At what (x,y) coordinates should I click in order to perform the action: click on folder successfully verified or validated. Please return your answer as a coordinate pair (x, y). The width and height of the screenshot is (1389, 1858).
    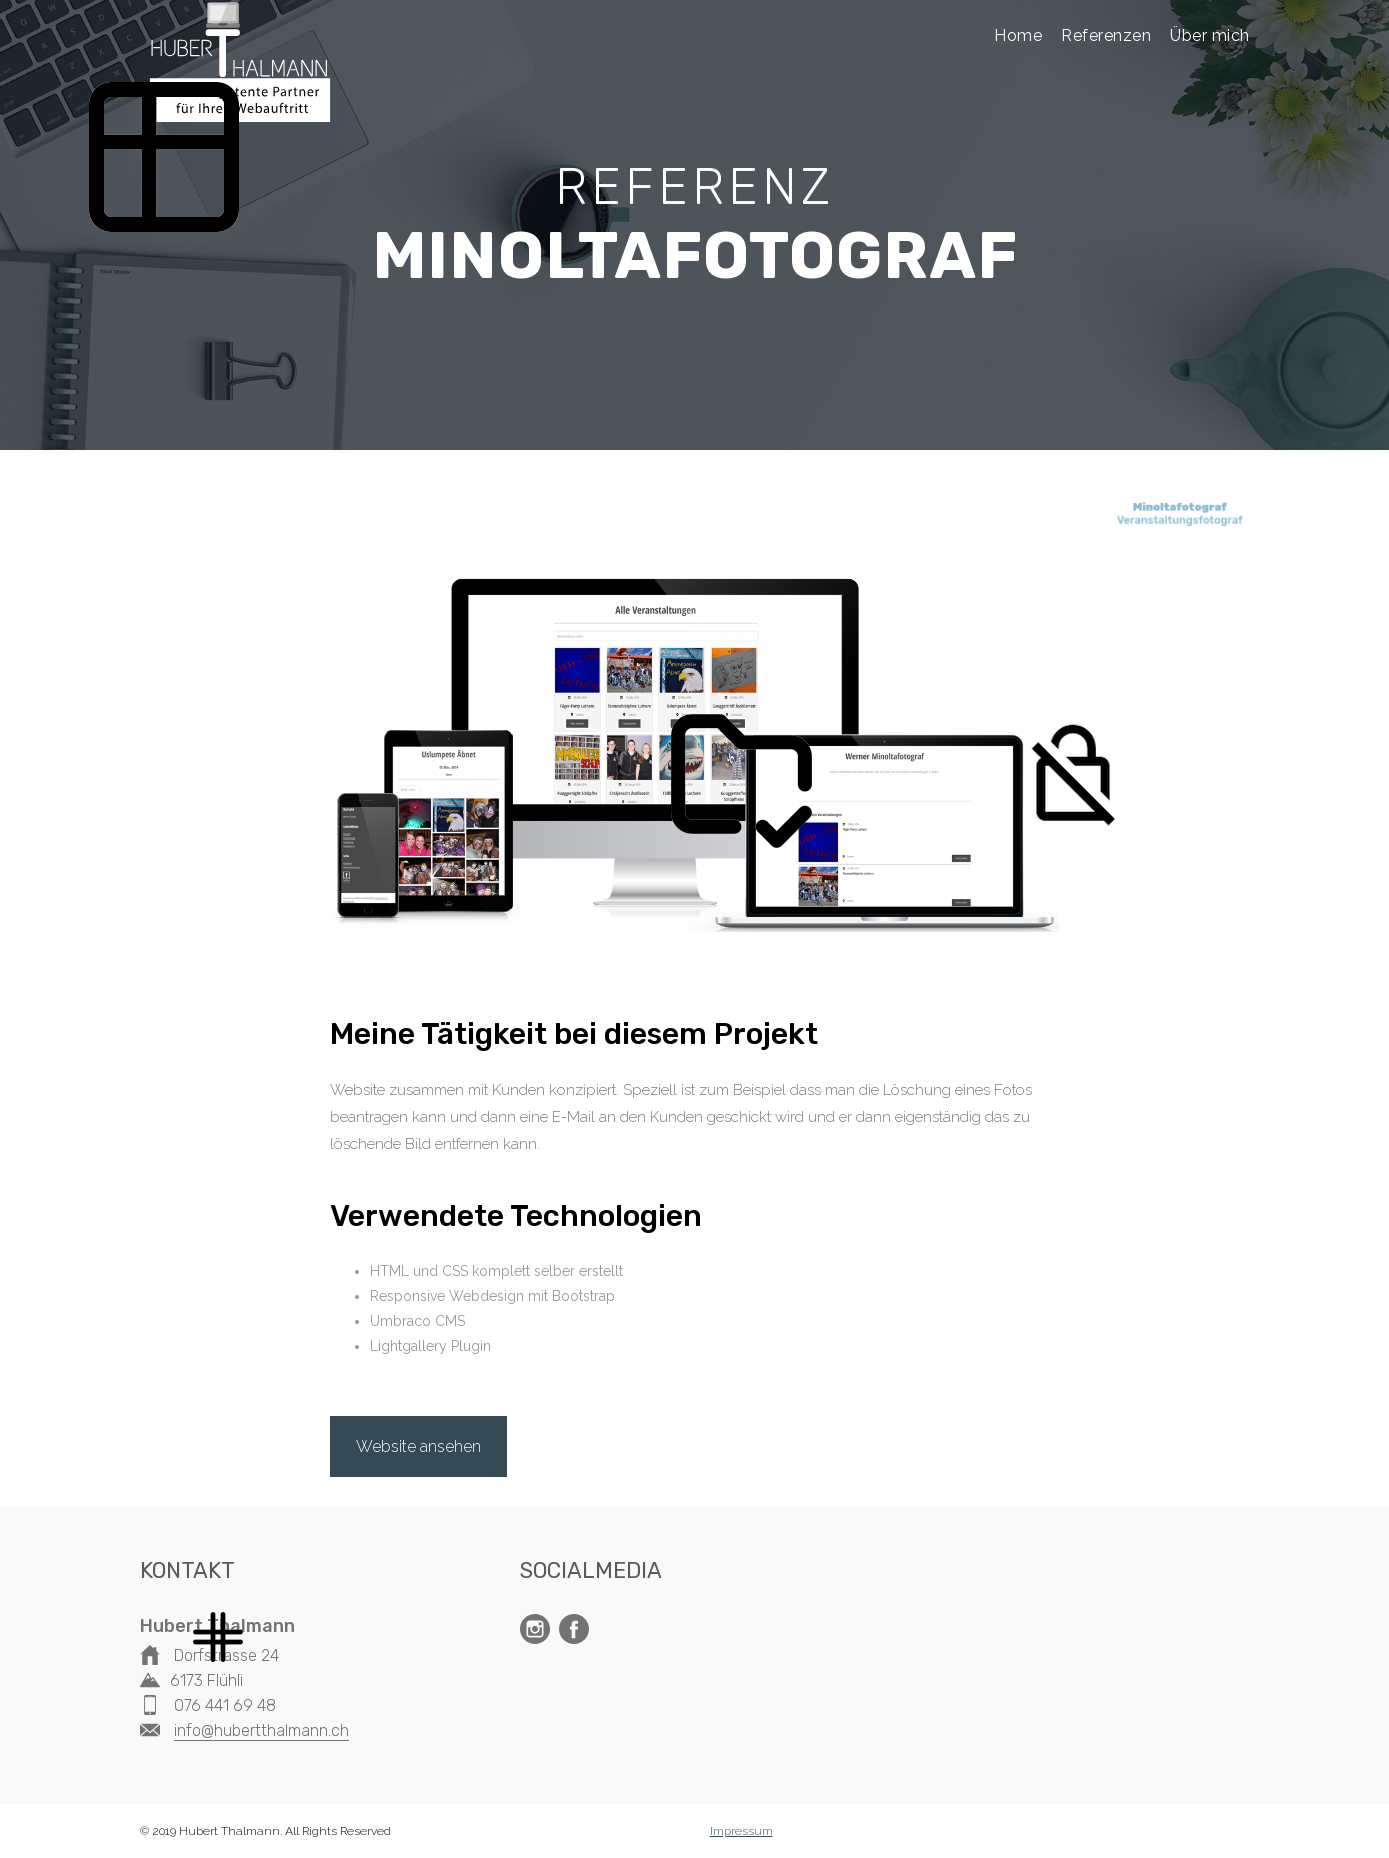
    Looking at the image, I should click on (741, 777).